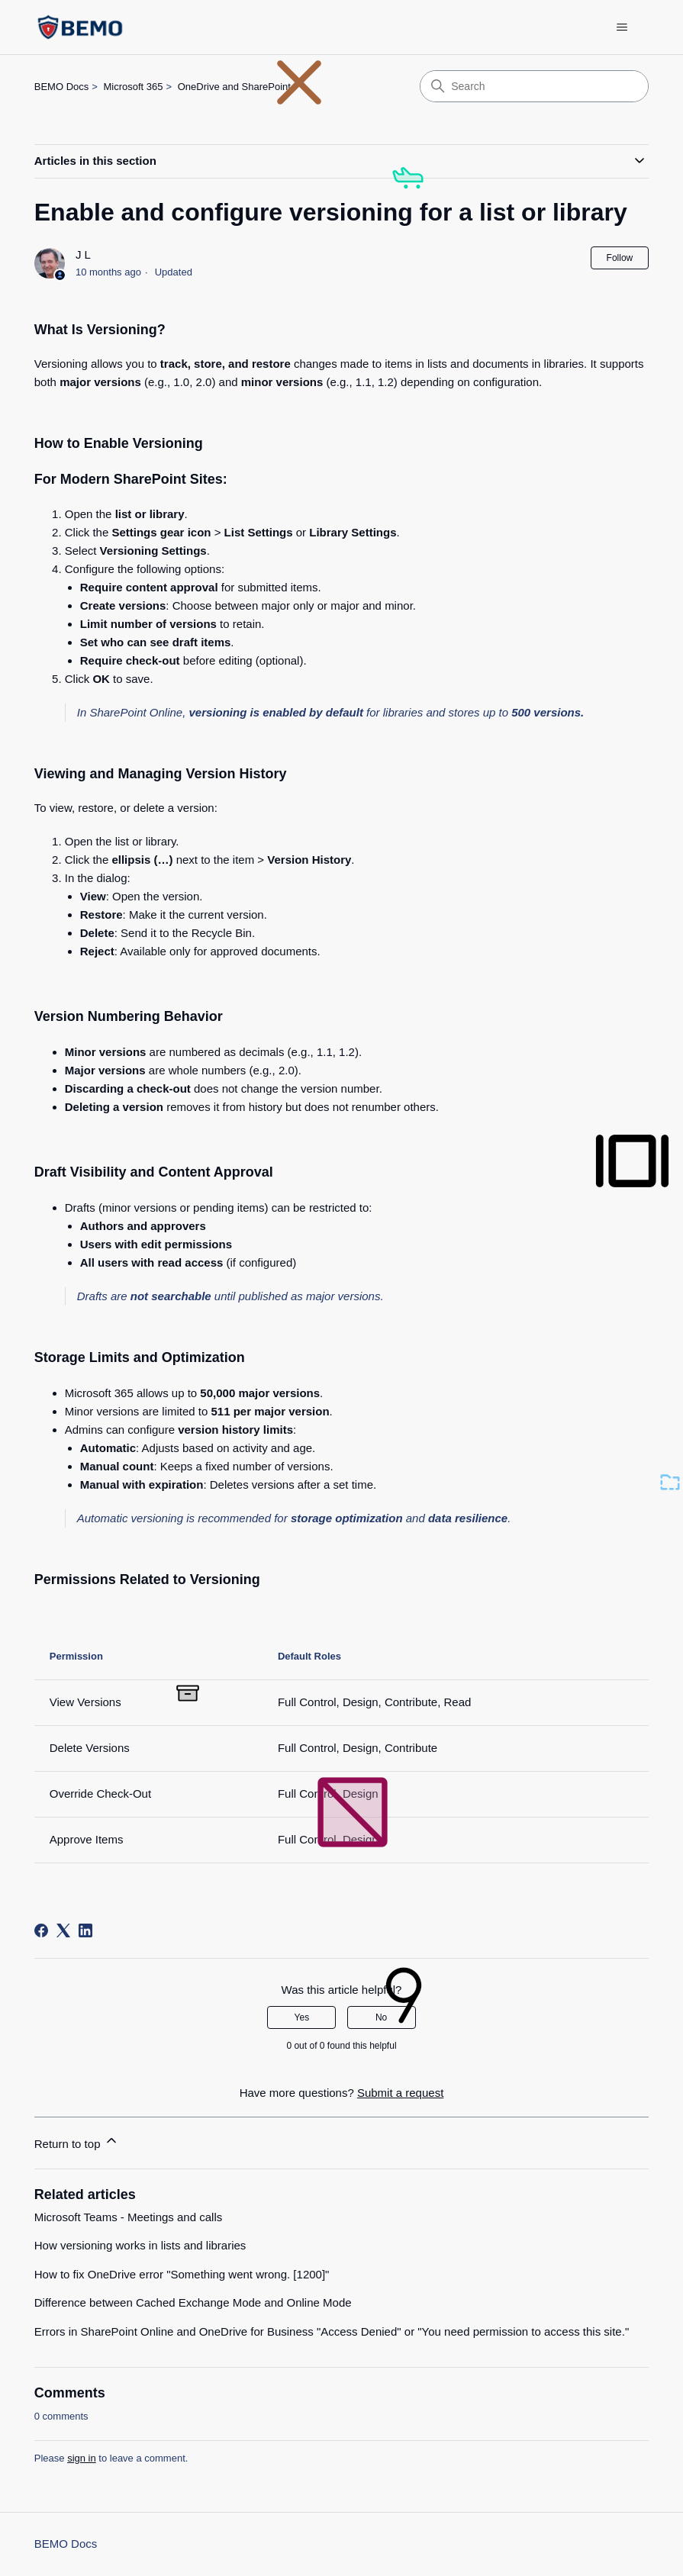 The image size is (683, 2576). What do you see at coordinates (404, 1995) in the screenshot?
I see `indicates the number nine in a list or sequence` at bounding box center [404, 1995].